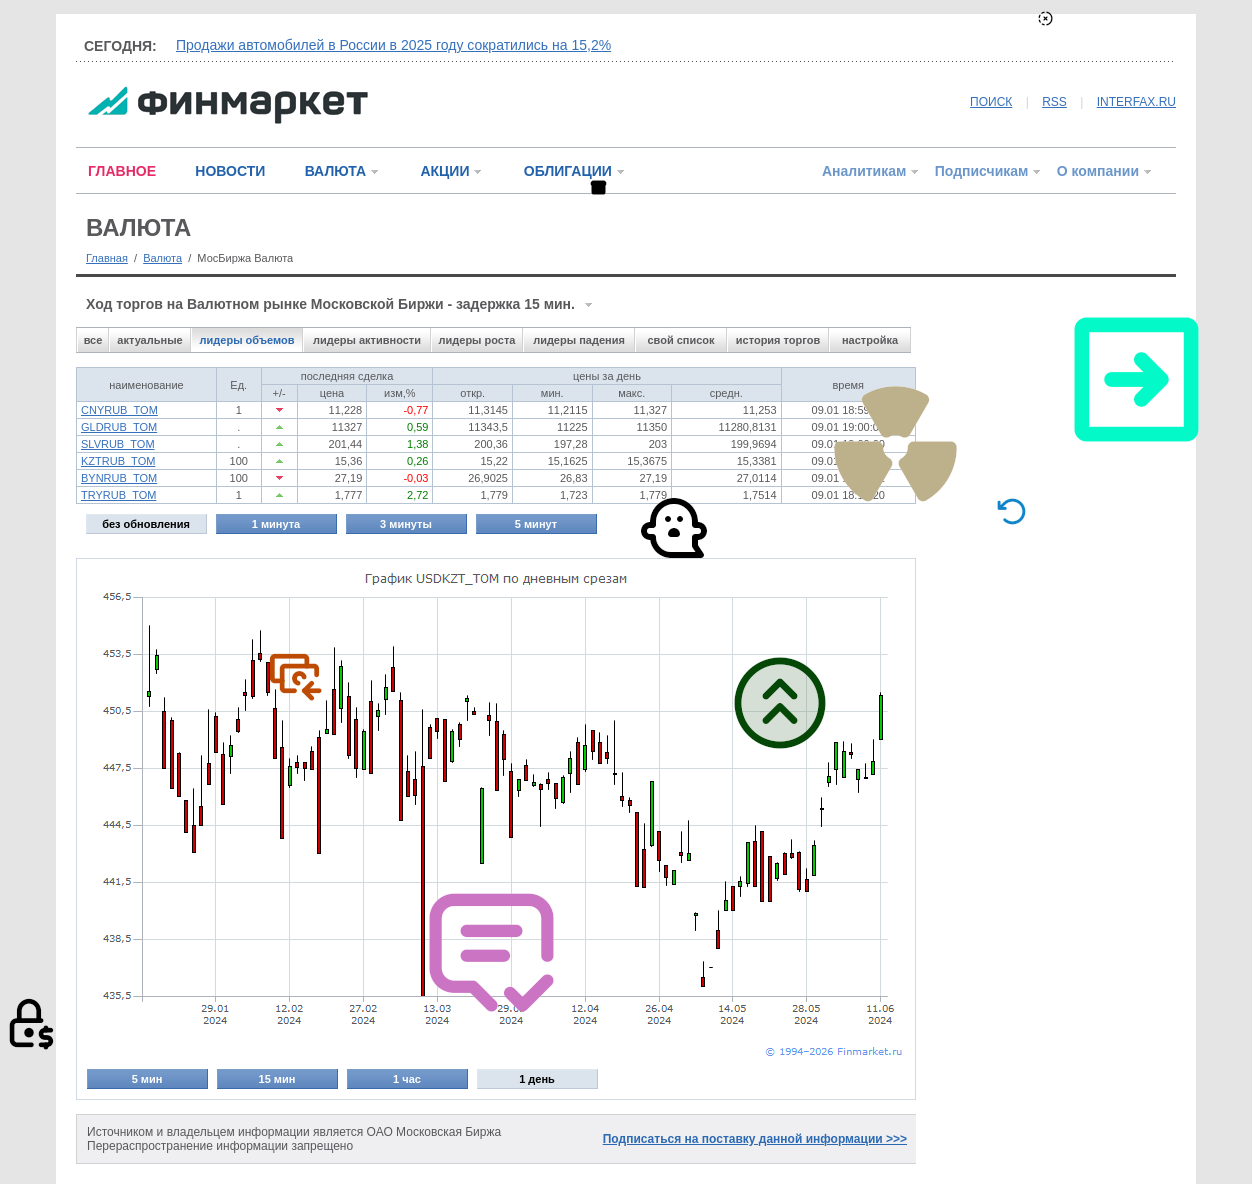  Describe the element at coordinates (780, 703) in the screenshot. I see `scroll to top of page` at that location.